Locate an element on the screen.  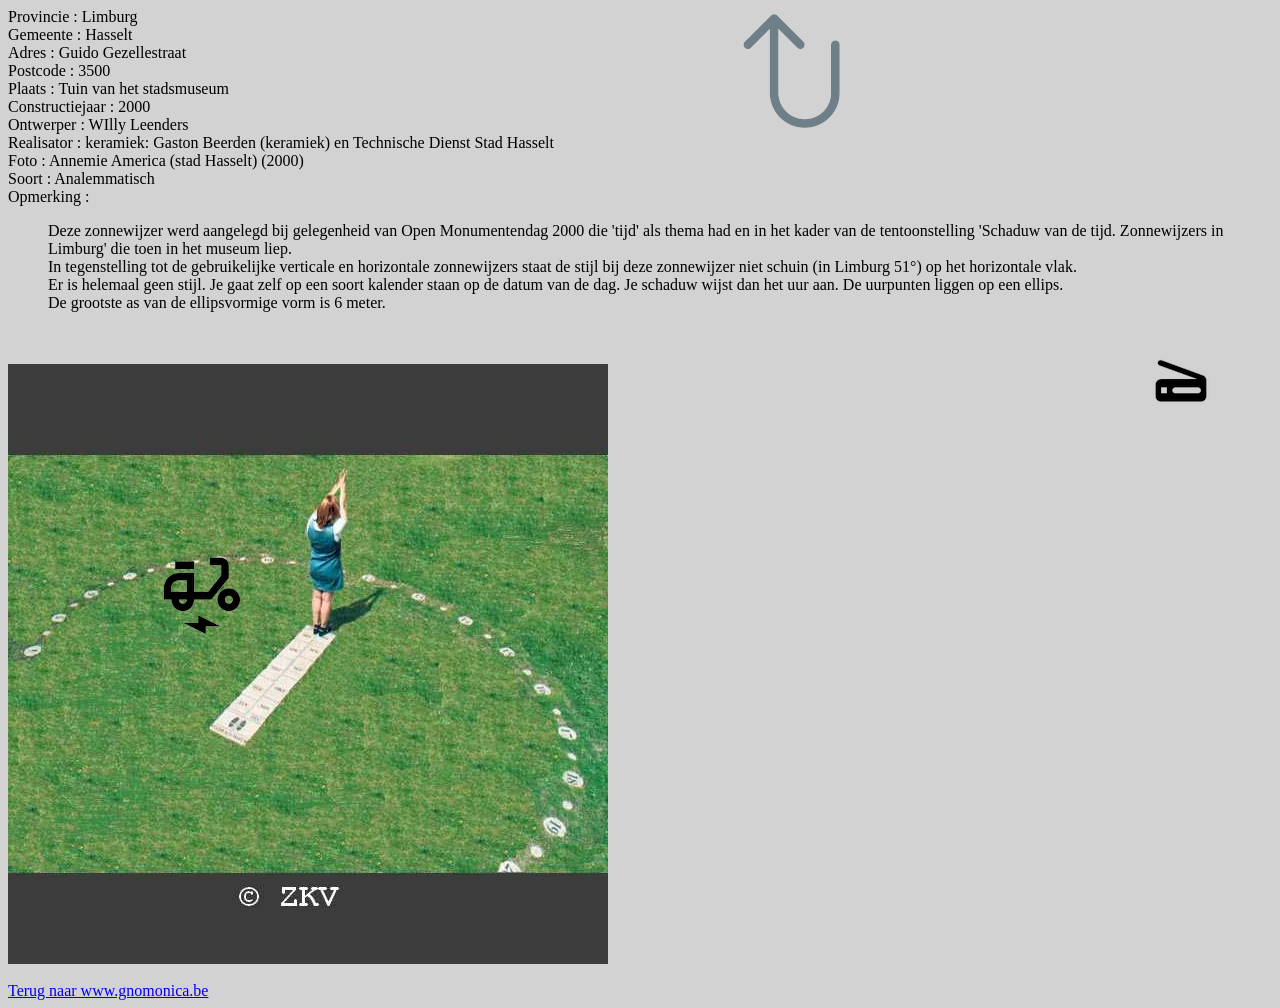
select electric moped as transportation mode is located at coordinates (202, 592).